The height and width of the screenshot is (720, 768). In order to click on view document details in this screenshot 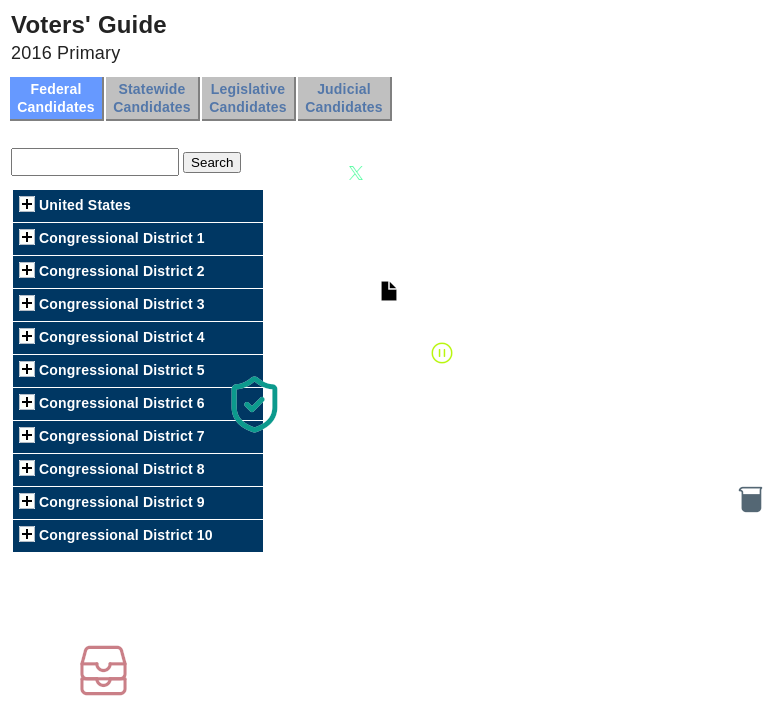, I will do `click(389, 291)`.